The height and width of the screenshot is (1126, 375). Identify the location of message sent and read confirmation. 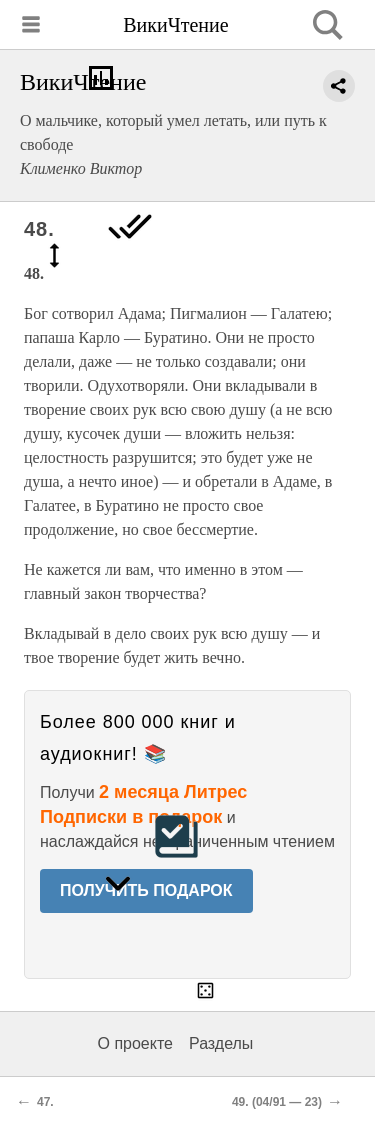
(130, 226).